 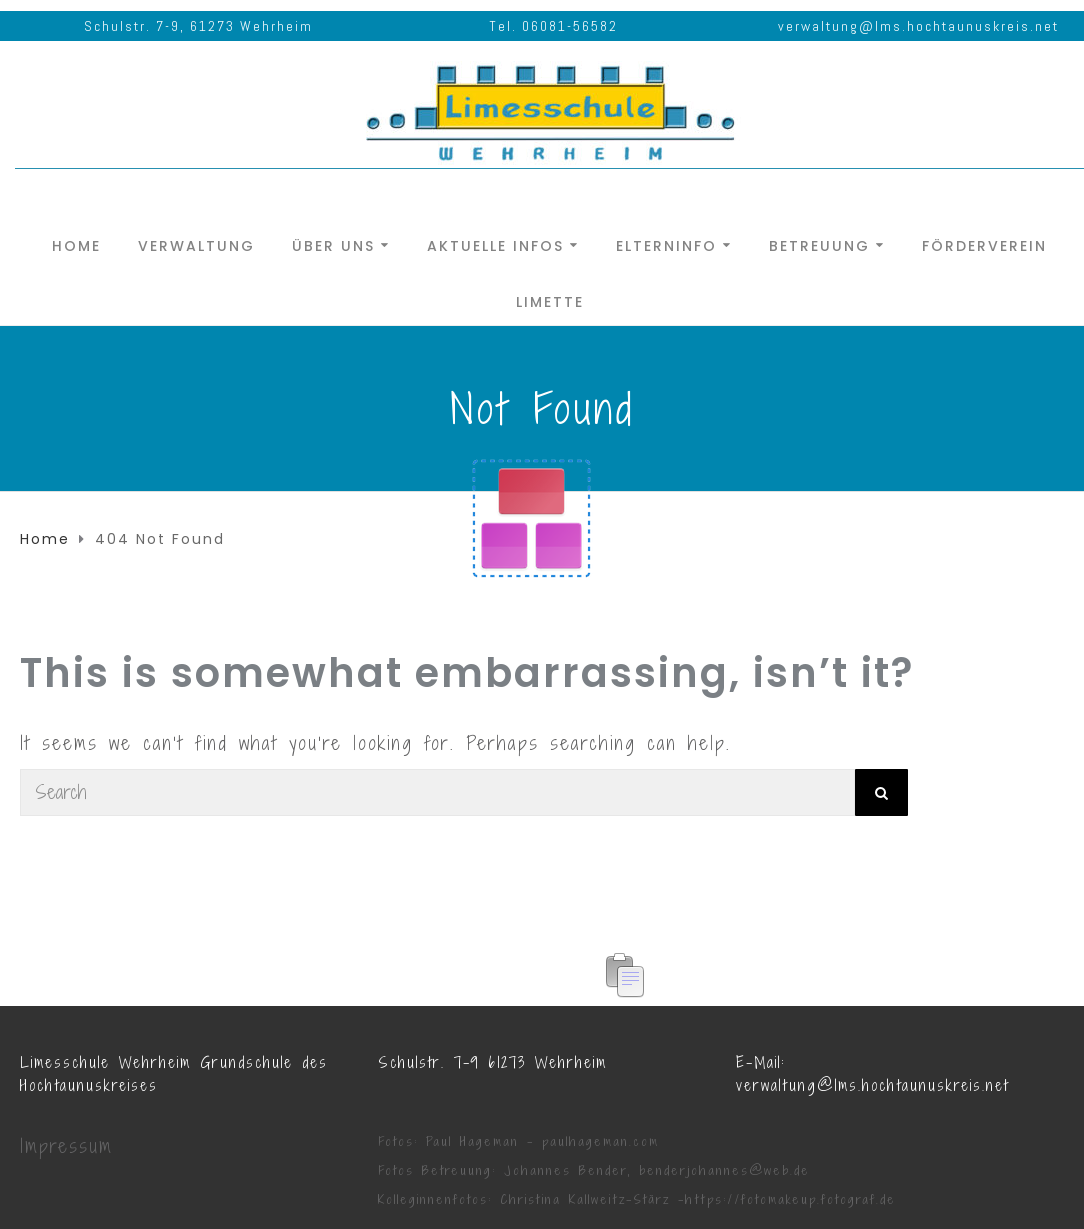 What do you see at coordinates (625, 975) in the screenshot?
I see `paste content from clipboard` at bounding box center [625, 975].